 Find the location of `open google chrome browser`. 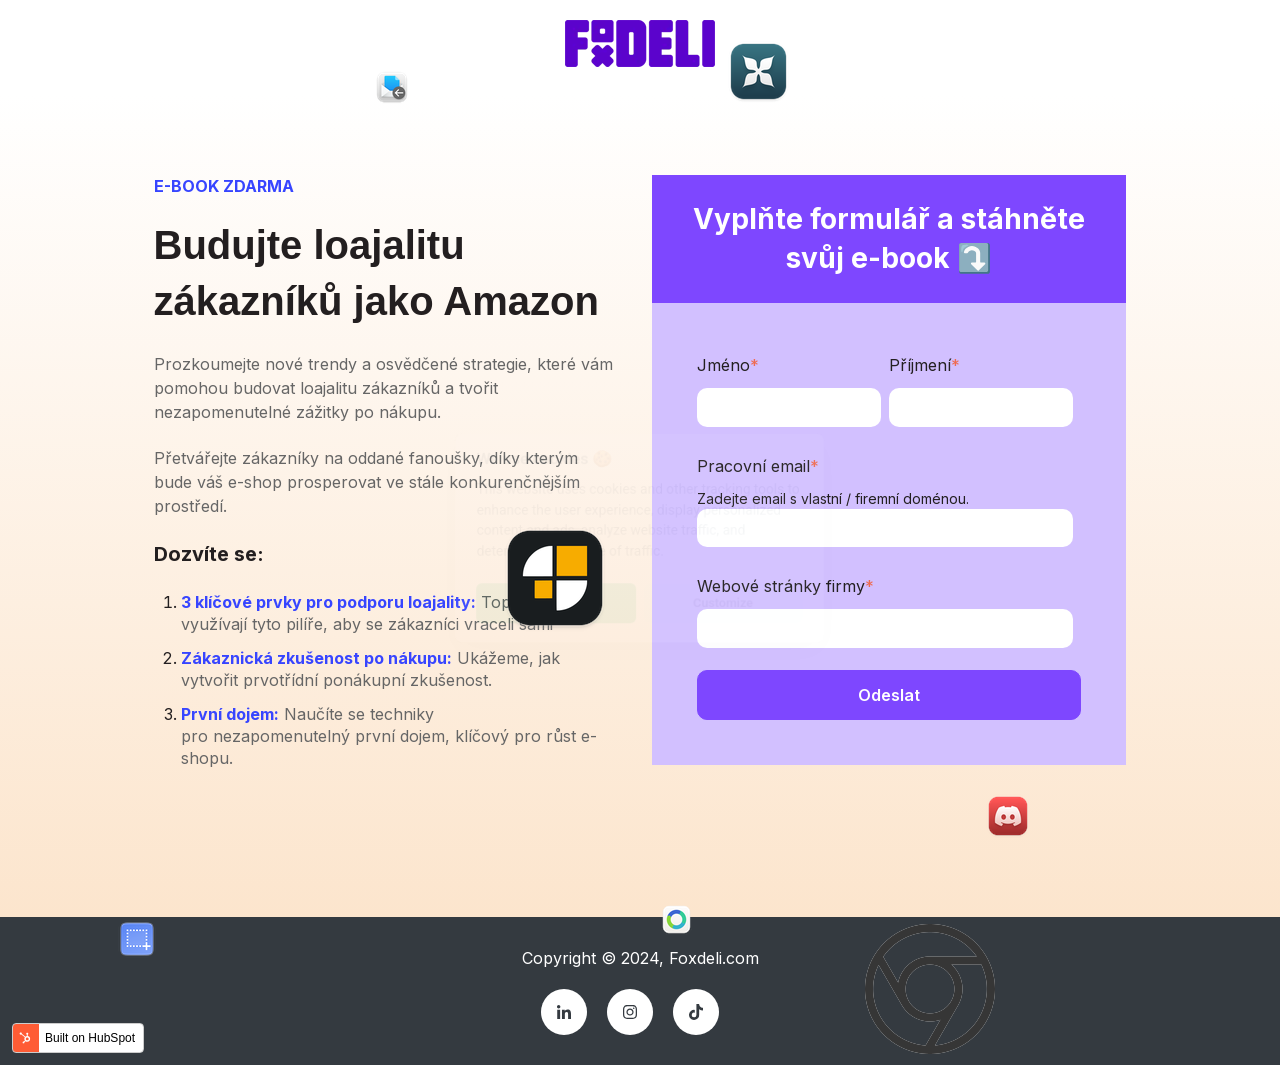

open google chrome browser is located at coordinates (930, 989).